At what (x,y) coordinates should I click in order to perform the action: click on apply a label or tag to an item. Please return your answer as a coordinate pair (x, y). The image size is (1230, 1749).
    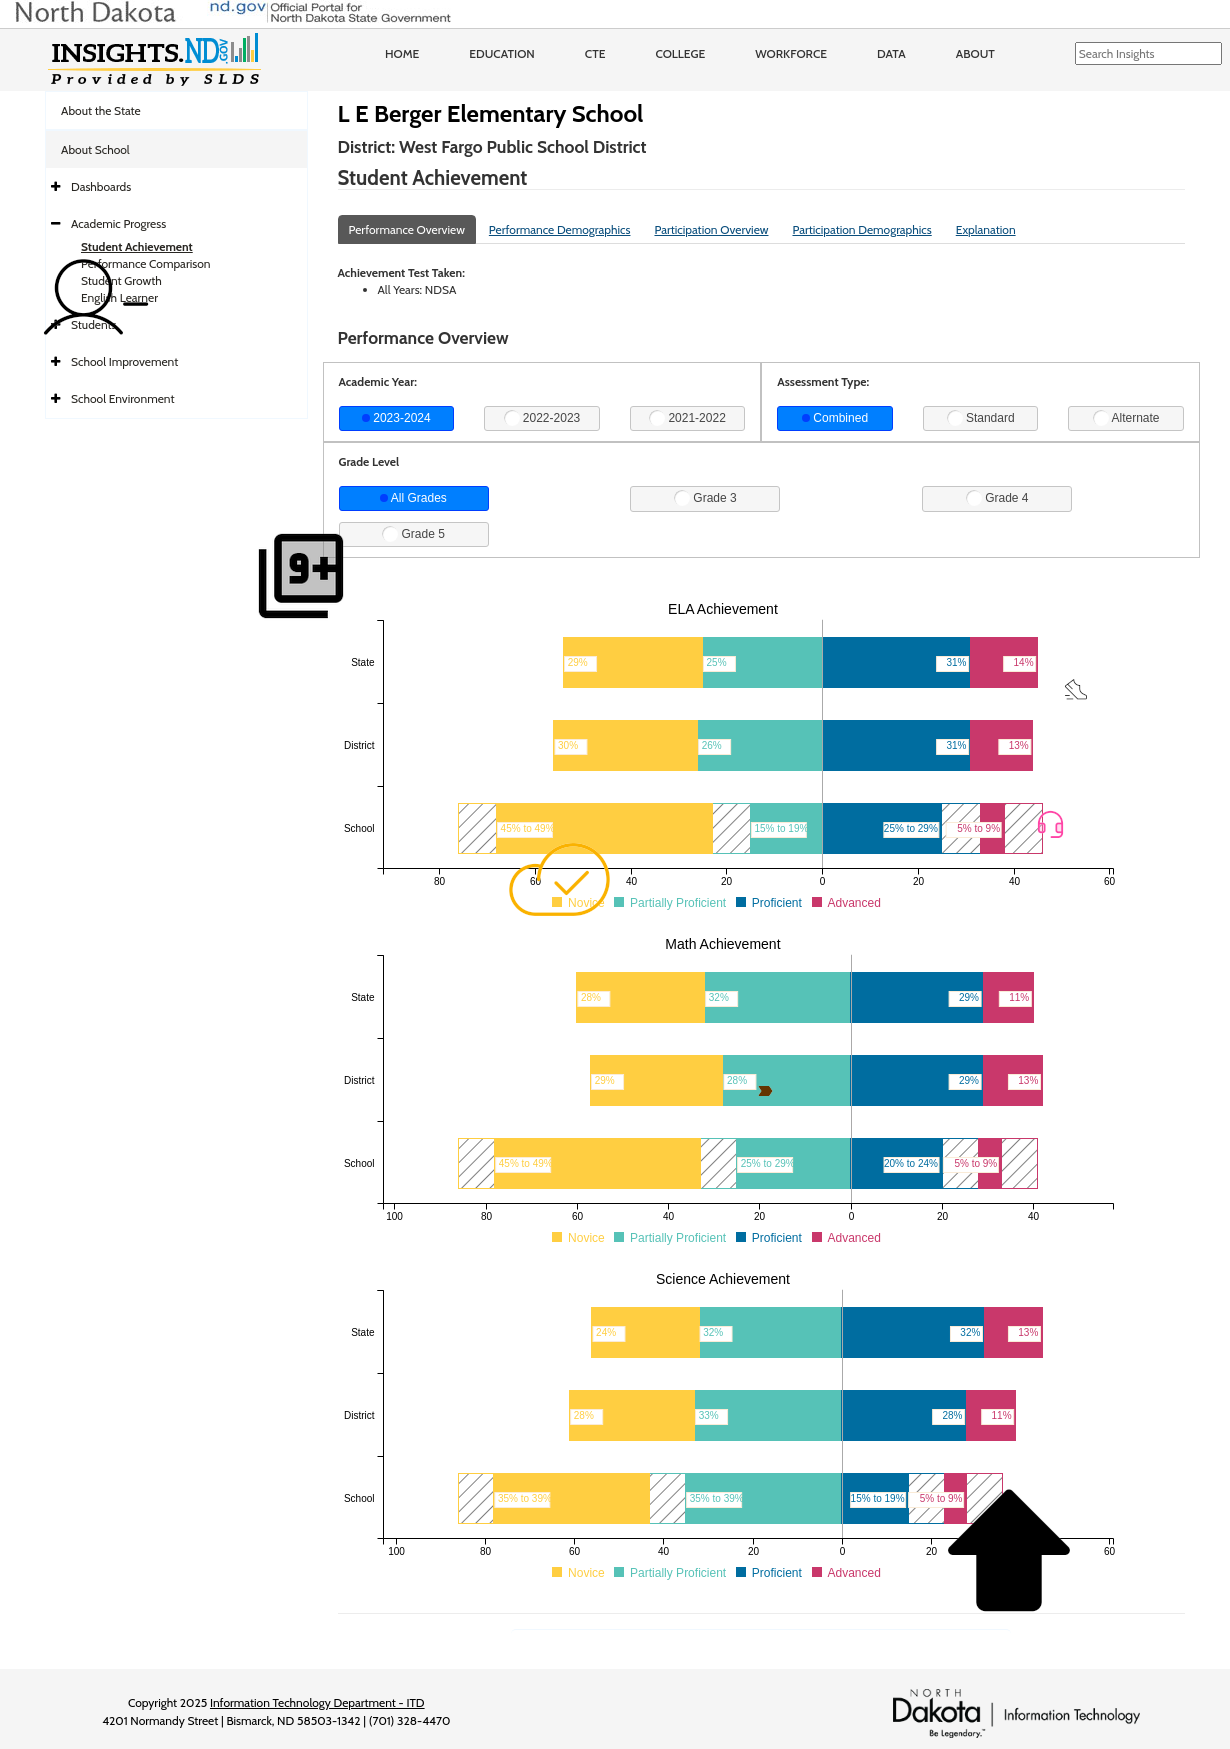
    Looking at the image, I should click on (765, 1091).